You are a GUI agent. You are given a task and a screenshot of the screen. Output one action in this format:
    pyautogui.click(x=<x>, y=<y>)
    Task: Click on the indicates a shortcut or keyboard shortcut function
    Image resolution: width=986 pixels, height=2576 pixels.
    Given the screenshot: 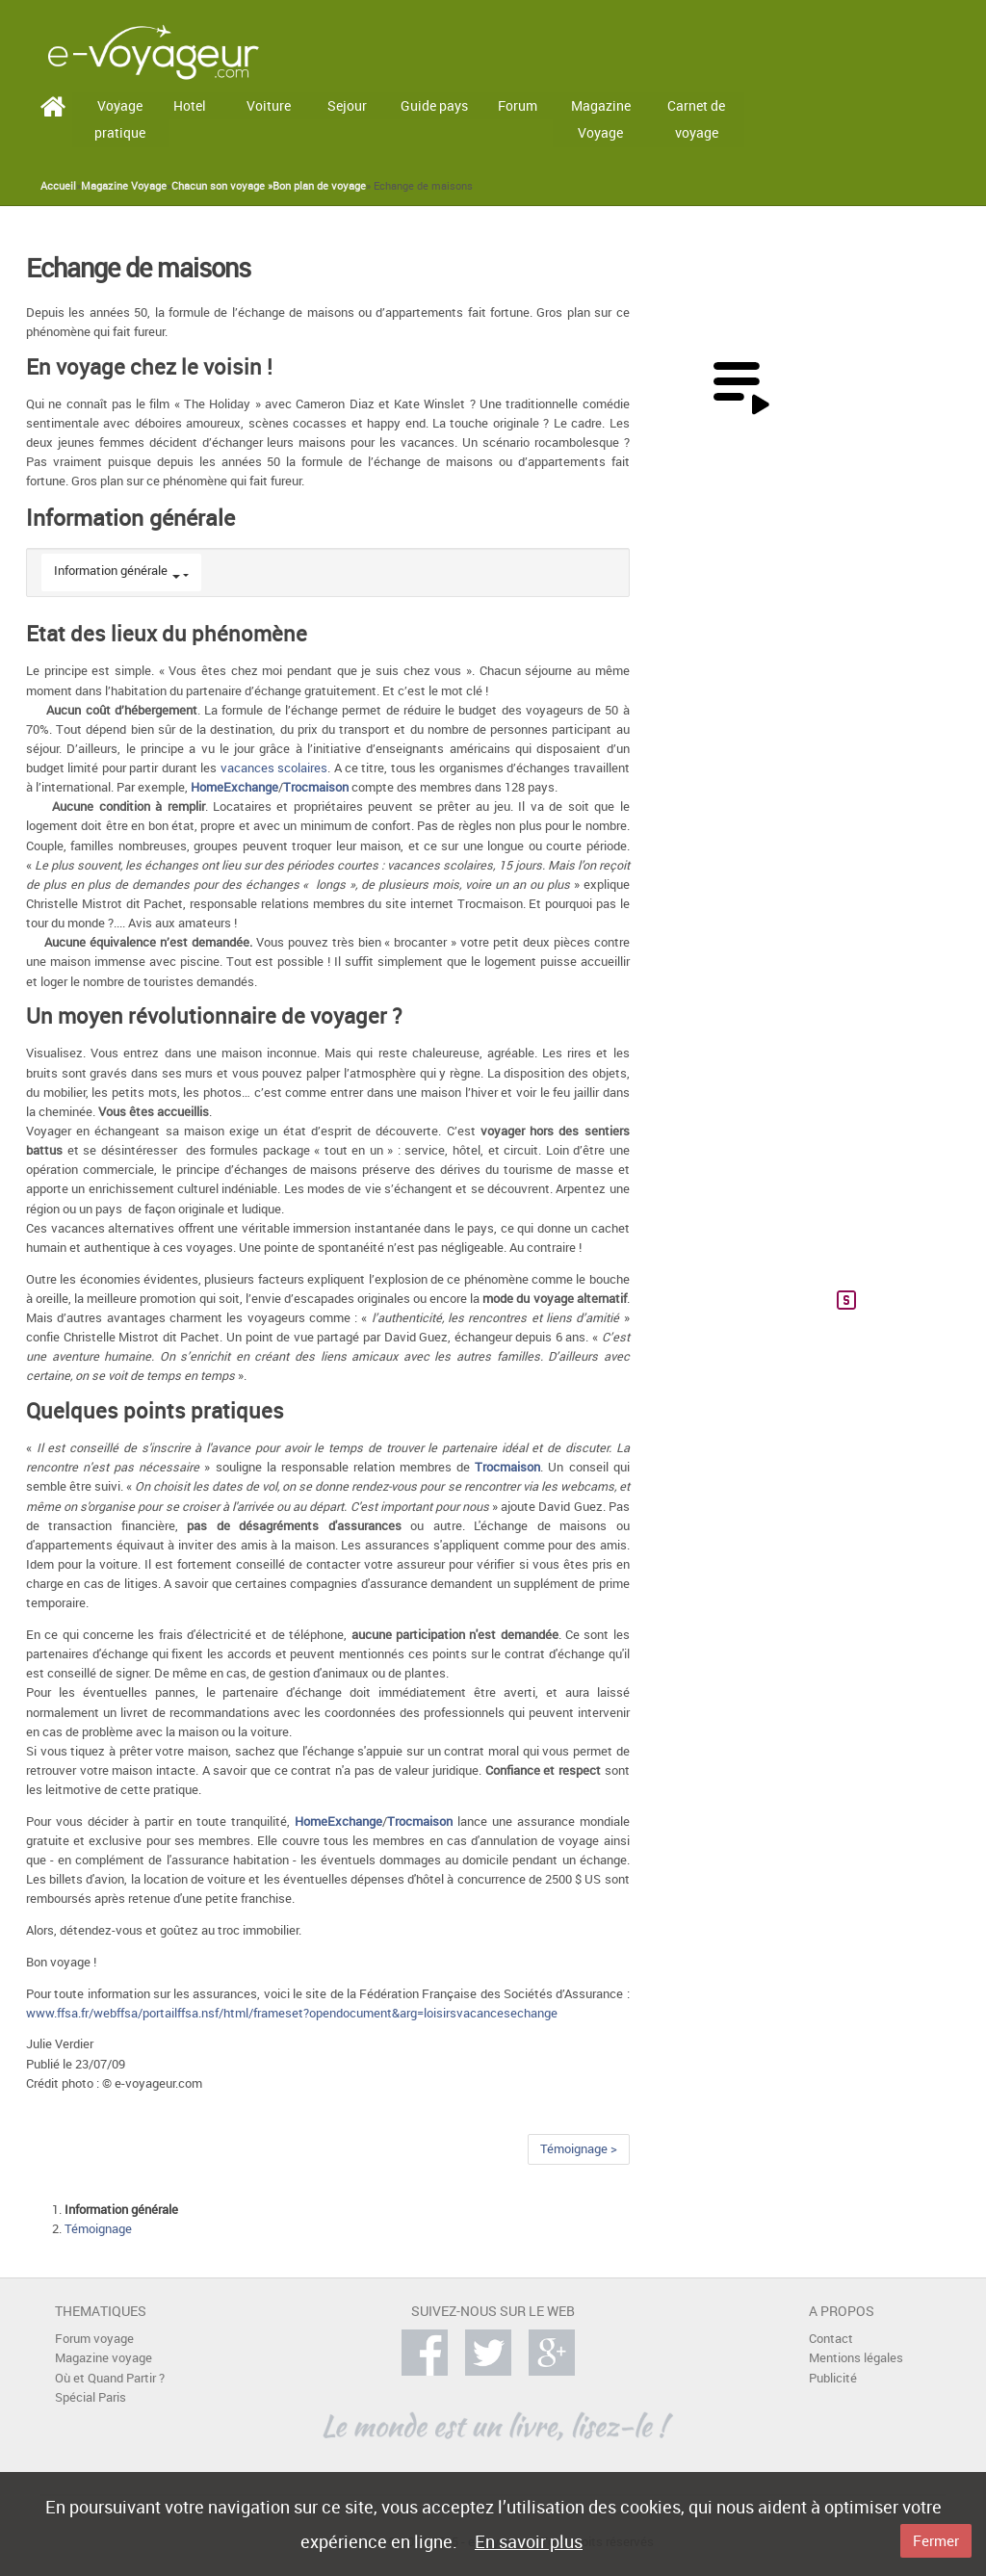 What is the action you would take?
    pyautogui.click(x=846, y=1300)
    